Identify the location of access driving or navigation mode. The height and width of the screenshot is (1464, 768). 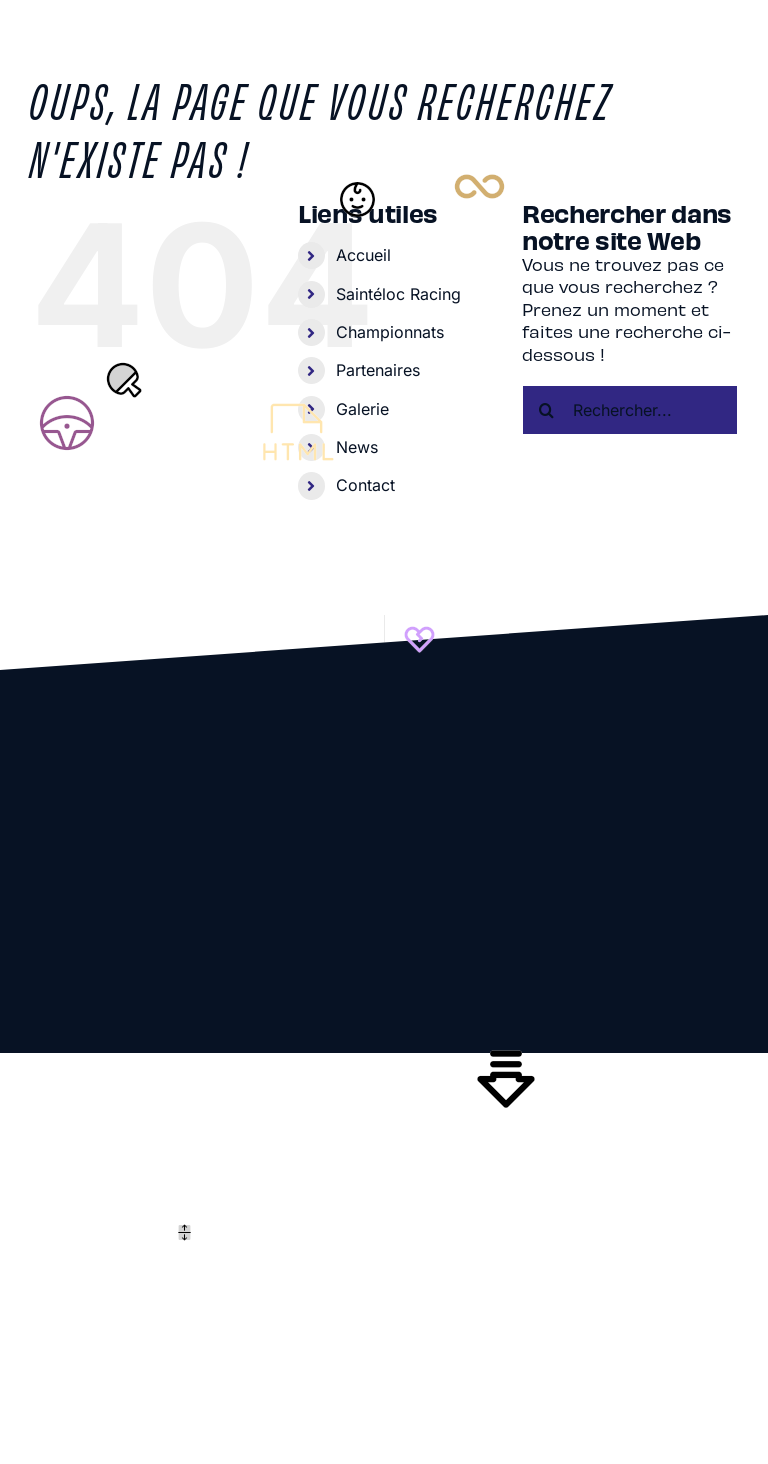
(67, 423).